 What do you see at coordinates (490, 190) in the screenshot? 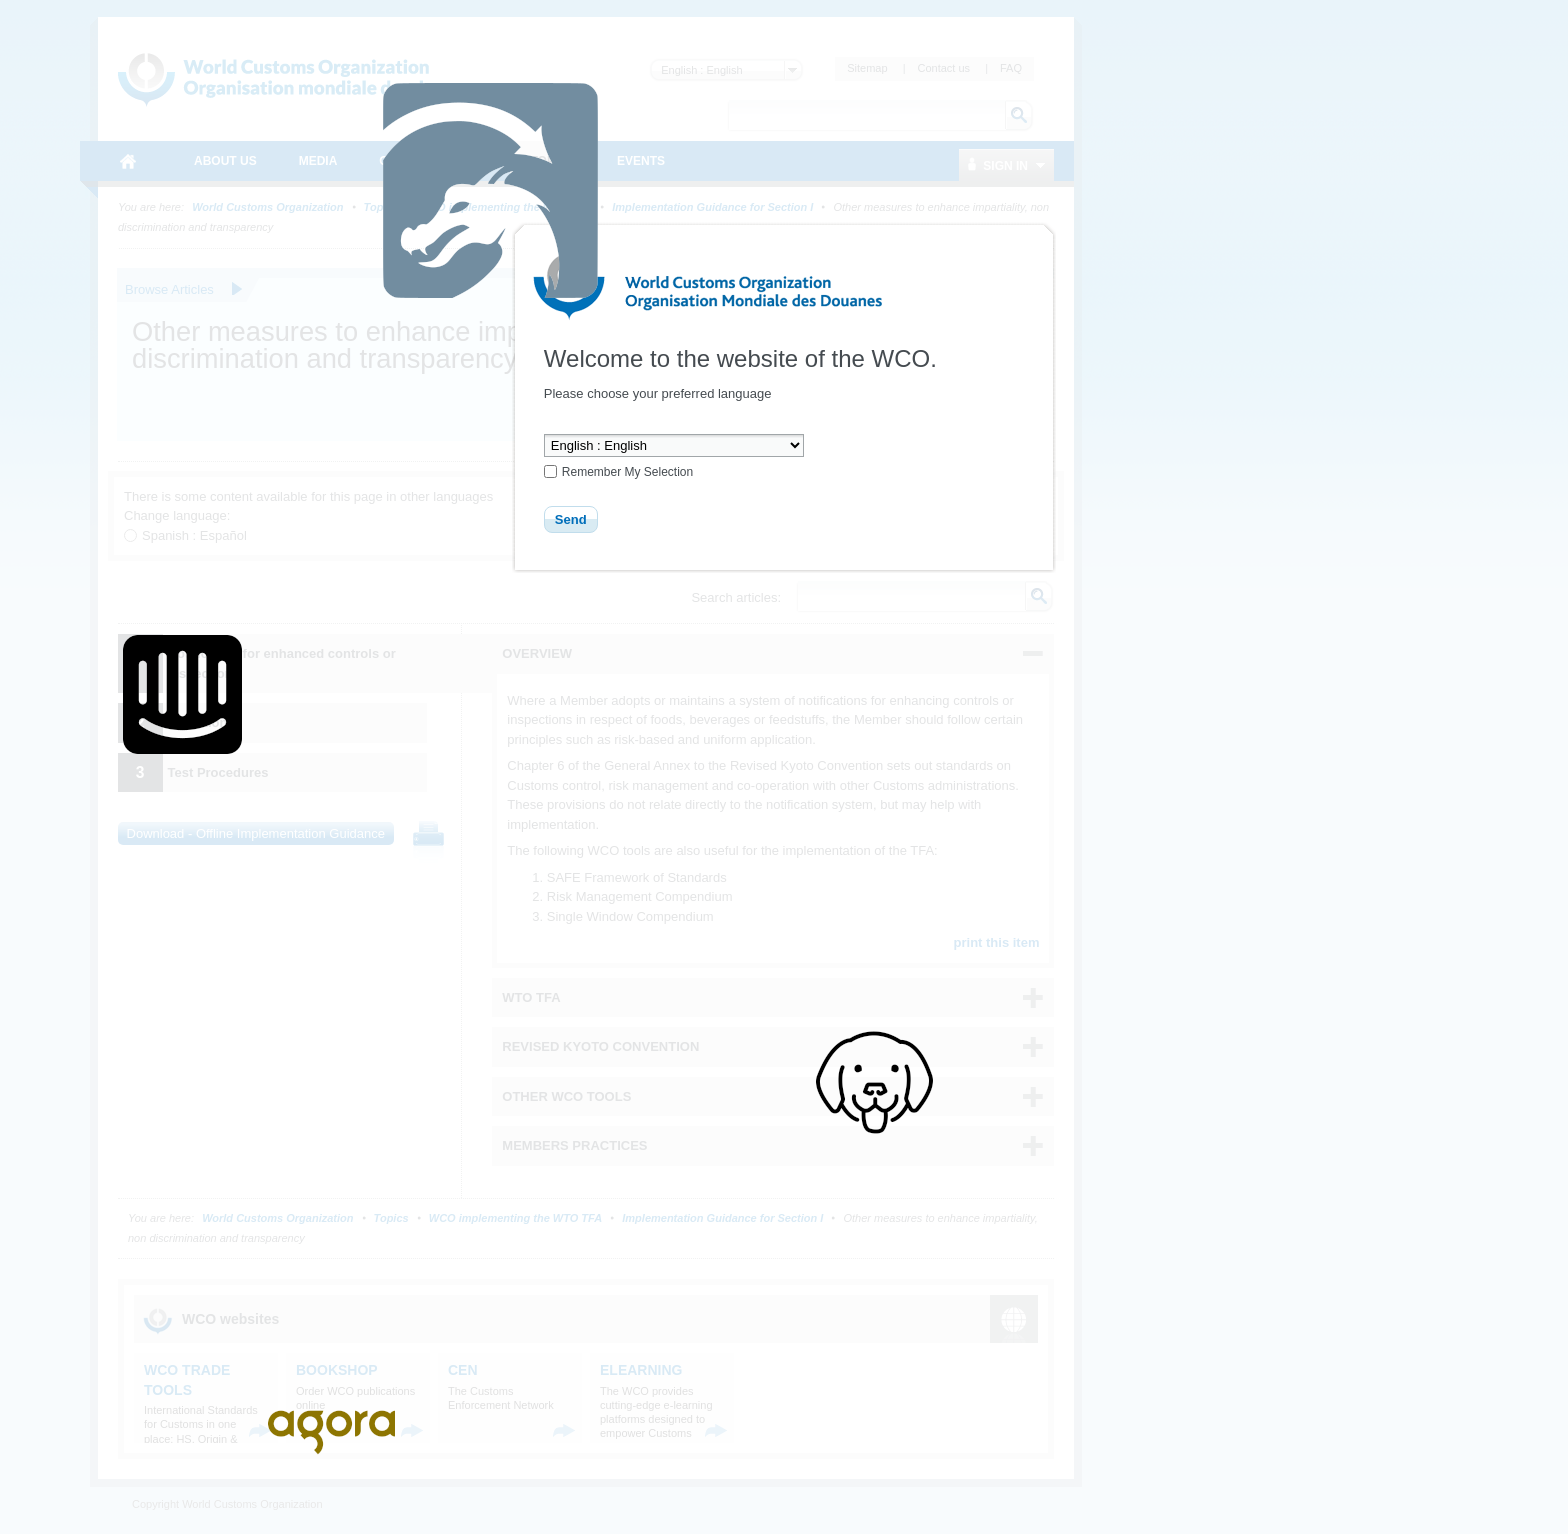
I see `open LightBurn laser cutting software` at bounding box center [490, 190].